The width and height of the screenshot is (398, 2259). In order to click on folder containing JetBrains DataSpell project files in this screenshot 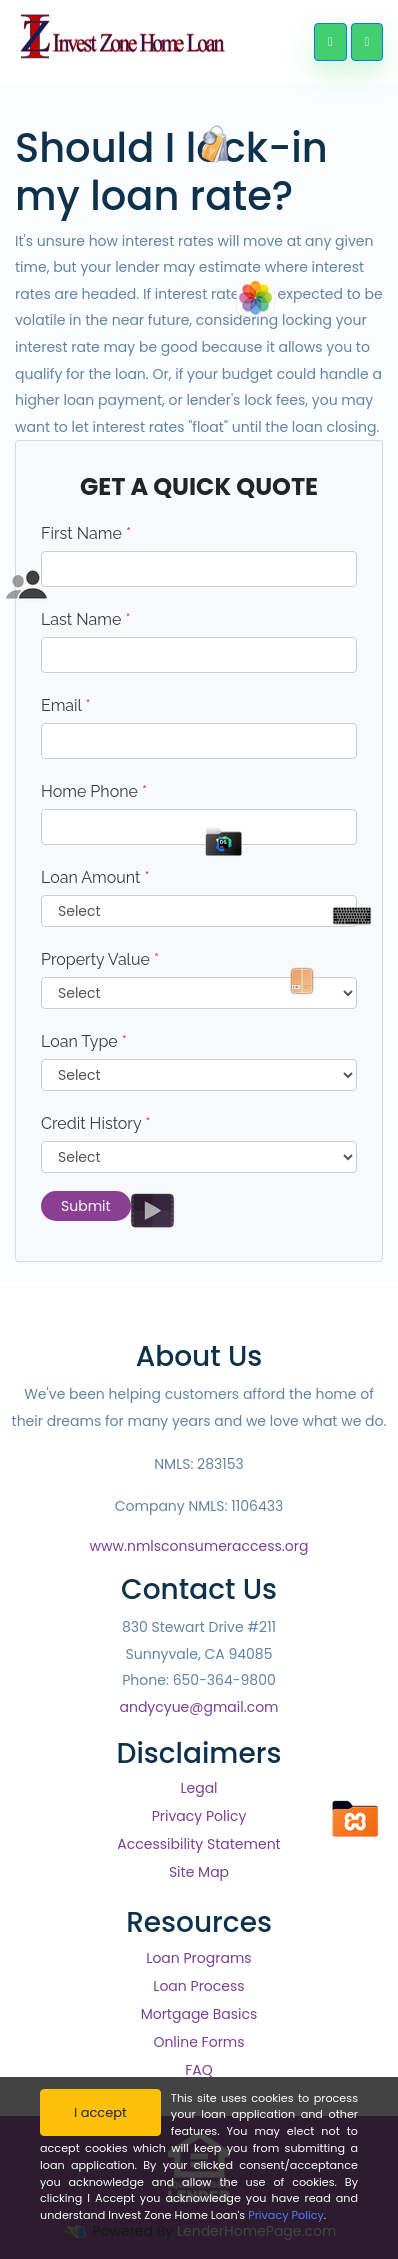, I will do `click(223, 842)`.